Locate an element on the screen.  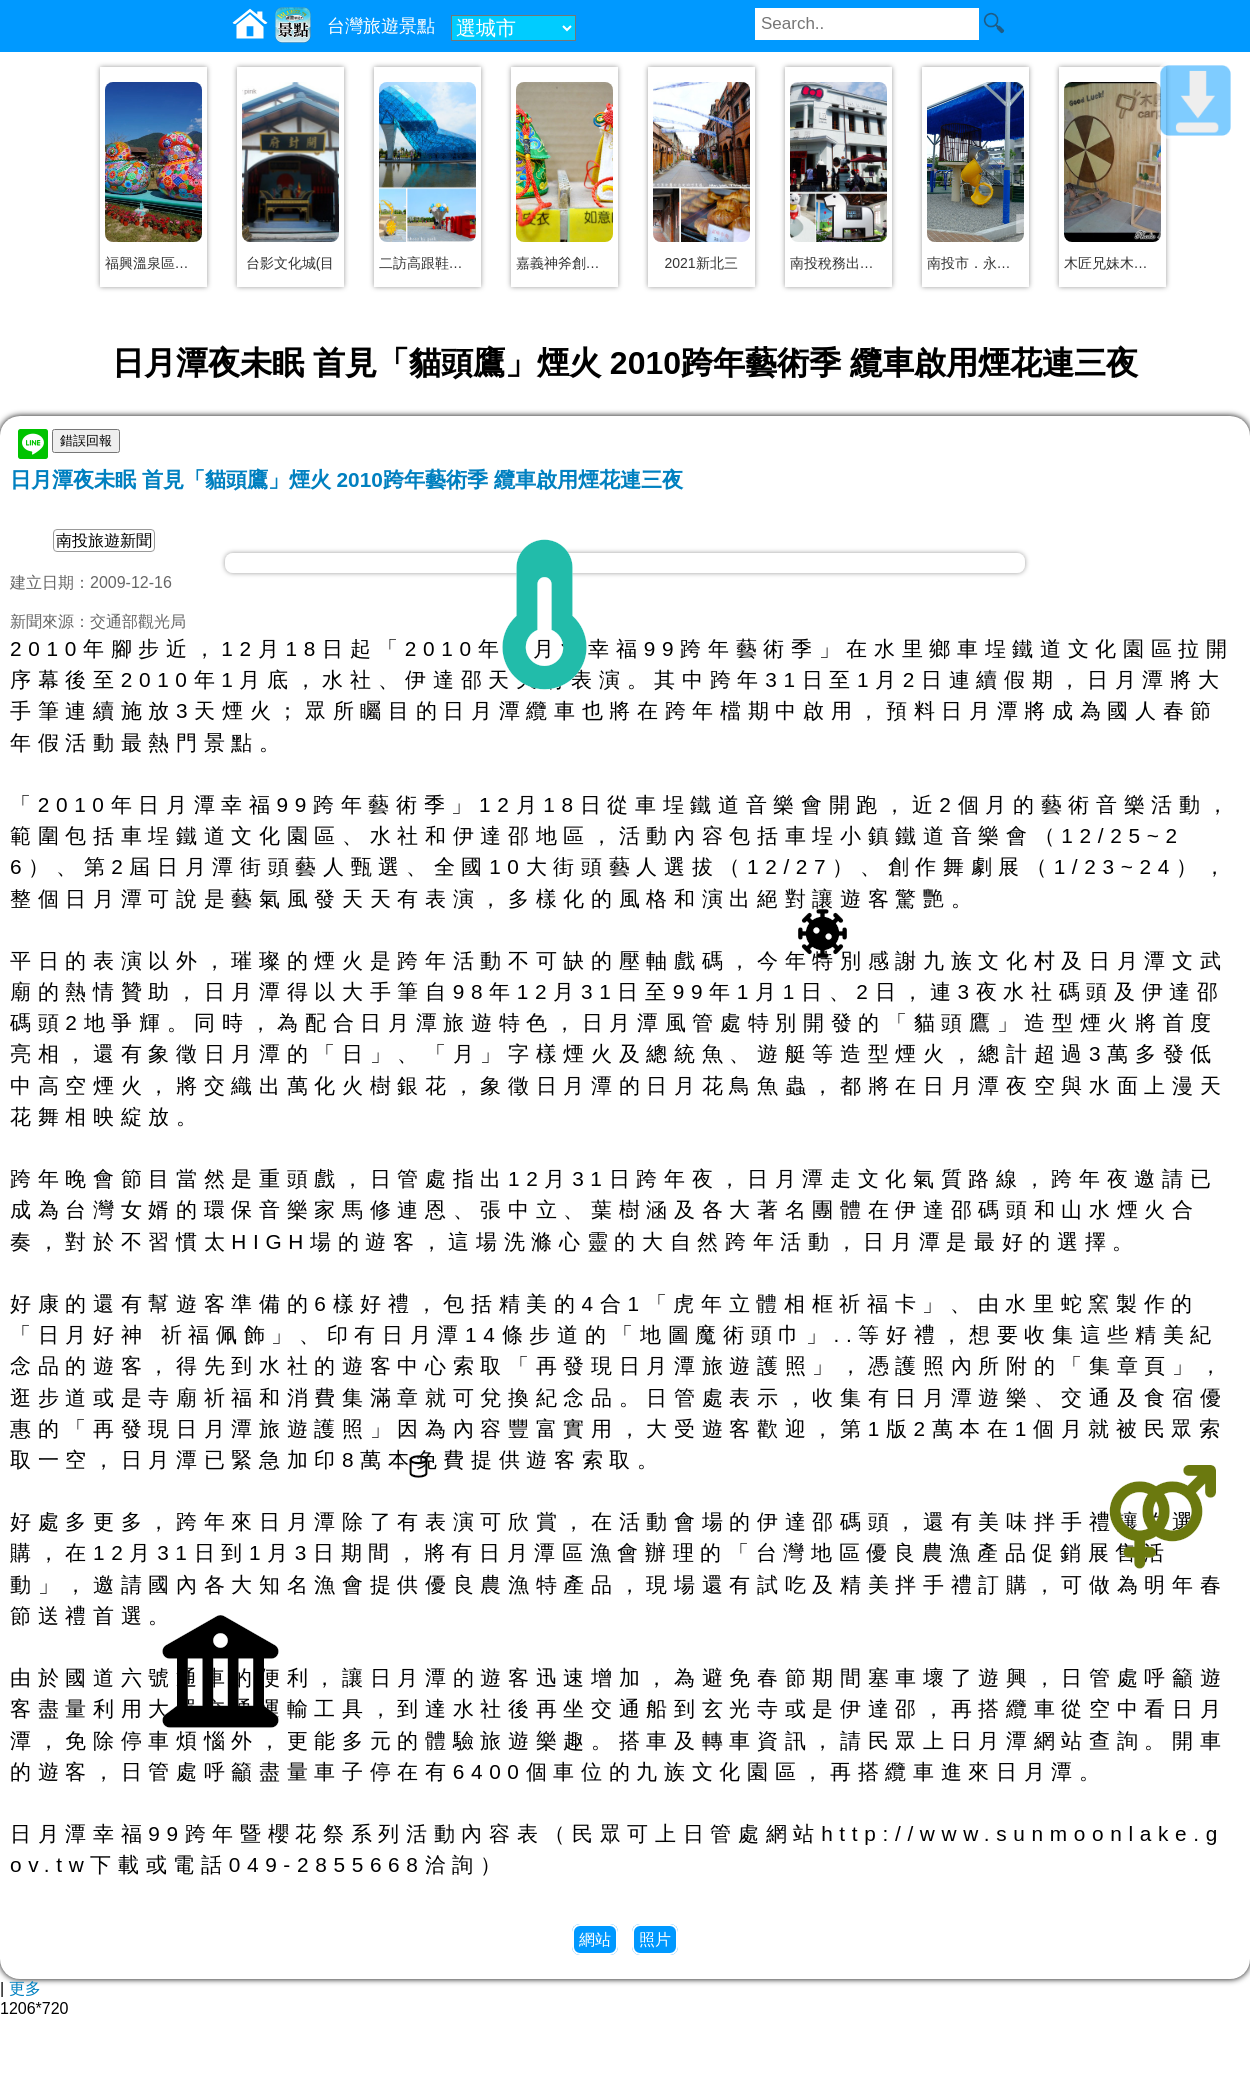
indicates high temperature reading is located at coordinates (544, 614).